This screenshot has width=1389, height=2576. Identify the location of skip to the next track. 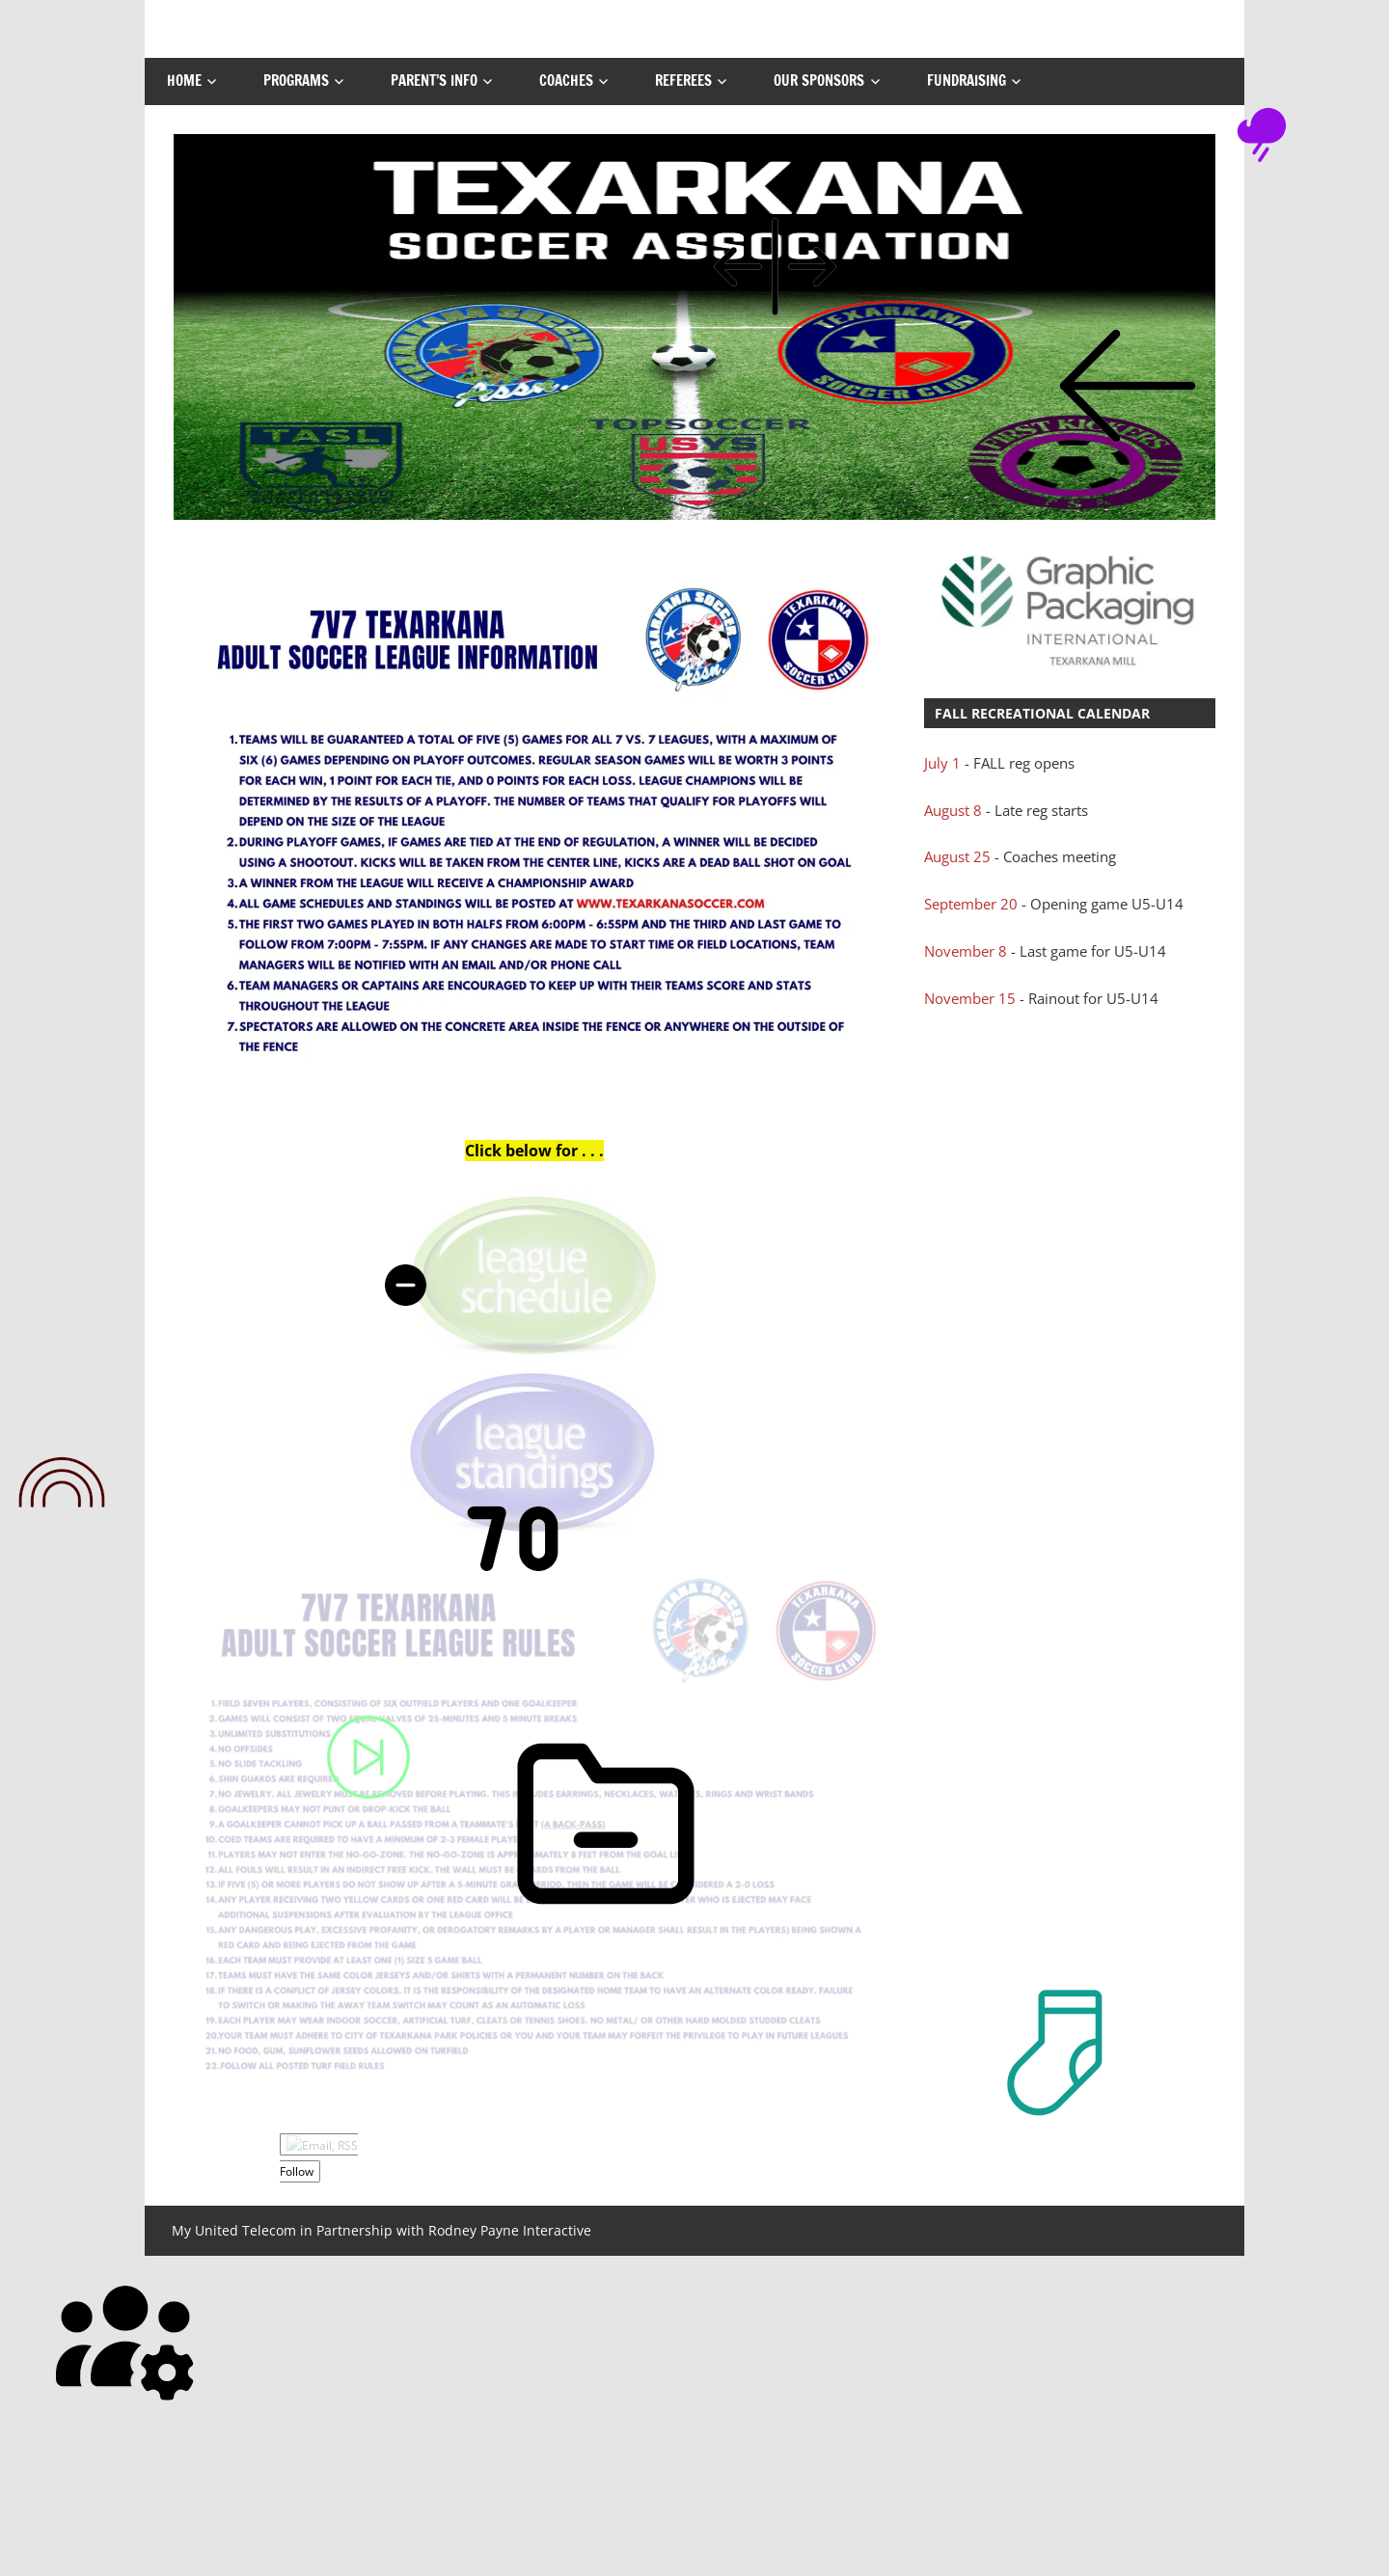
(368, 1757).